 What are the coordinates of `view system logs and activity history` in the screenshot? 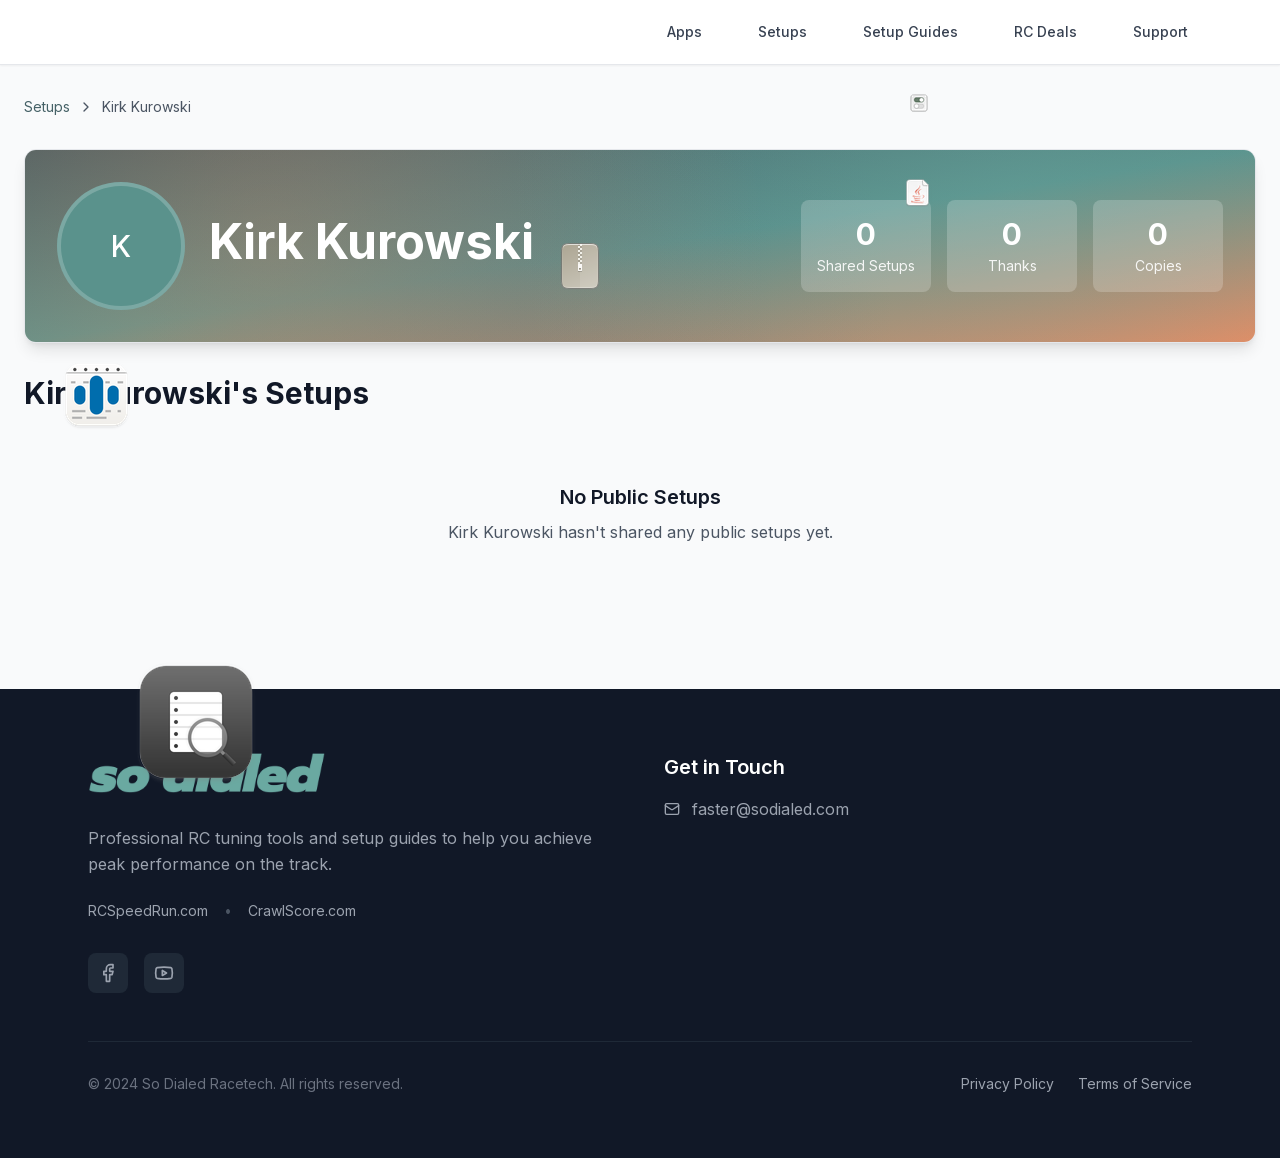 It's located at (196, 722).